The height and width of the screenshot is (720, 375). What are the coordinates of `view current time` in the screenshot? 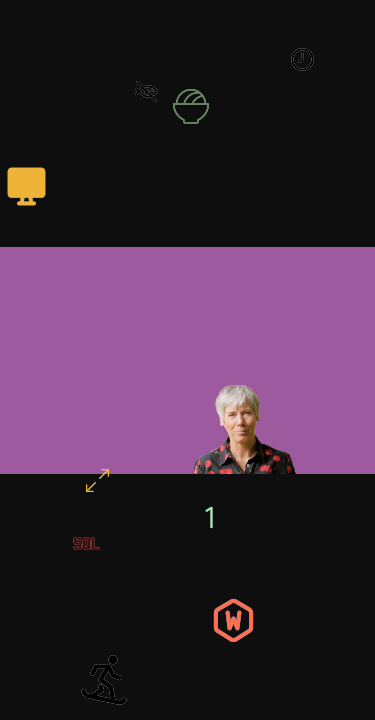 It's located at (302, 59).